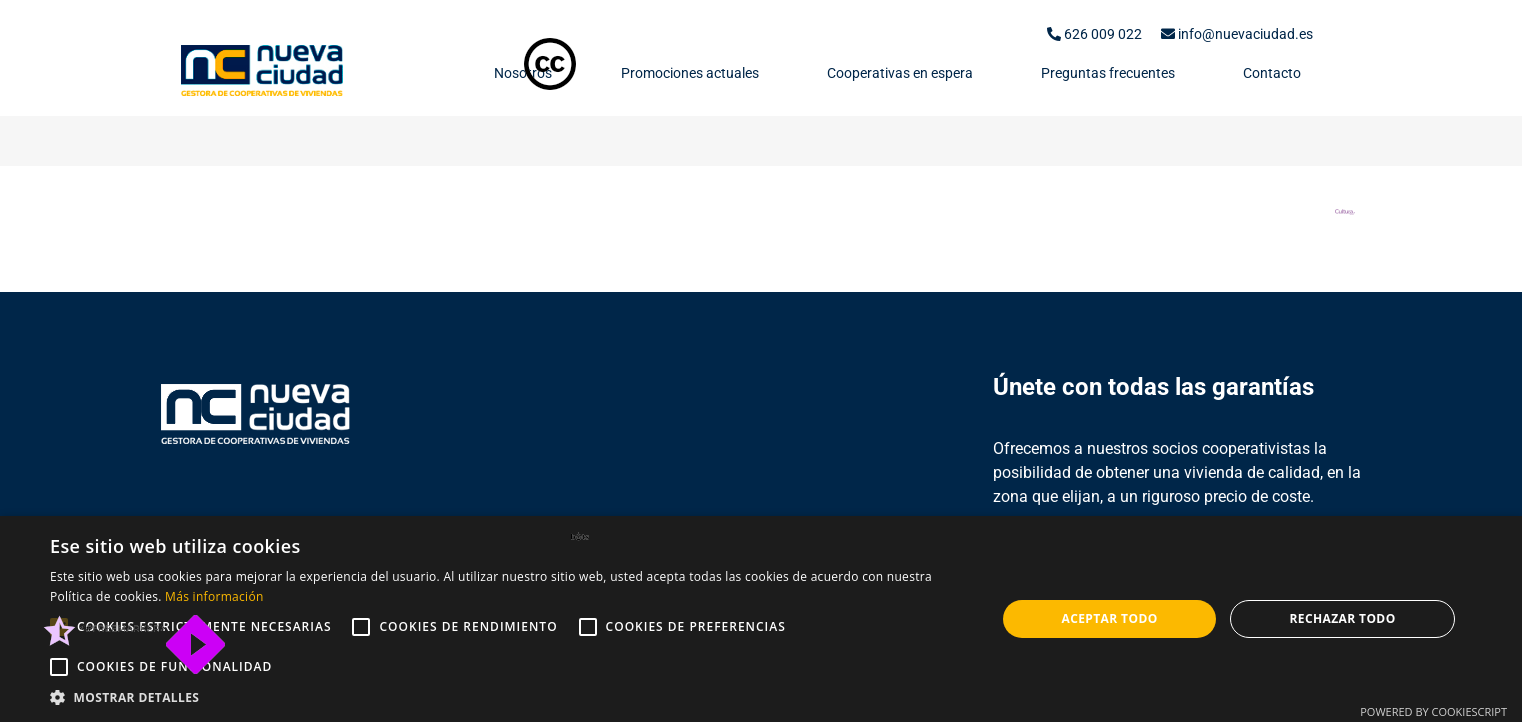 The height and width of the screenshot is (722, 1522). I want to click on indicates content is licensed under Creative Commons, so click(550, 64).